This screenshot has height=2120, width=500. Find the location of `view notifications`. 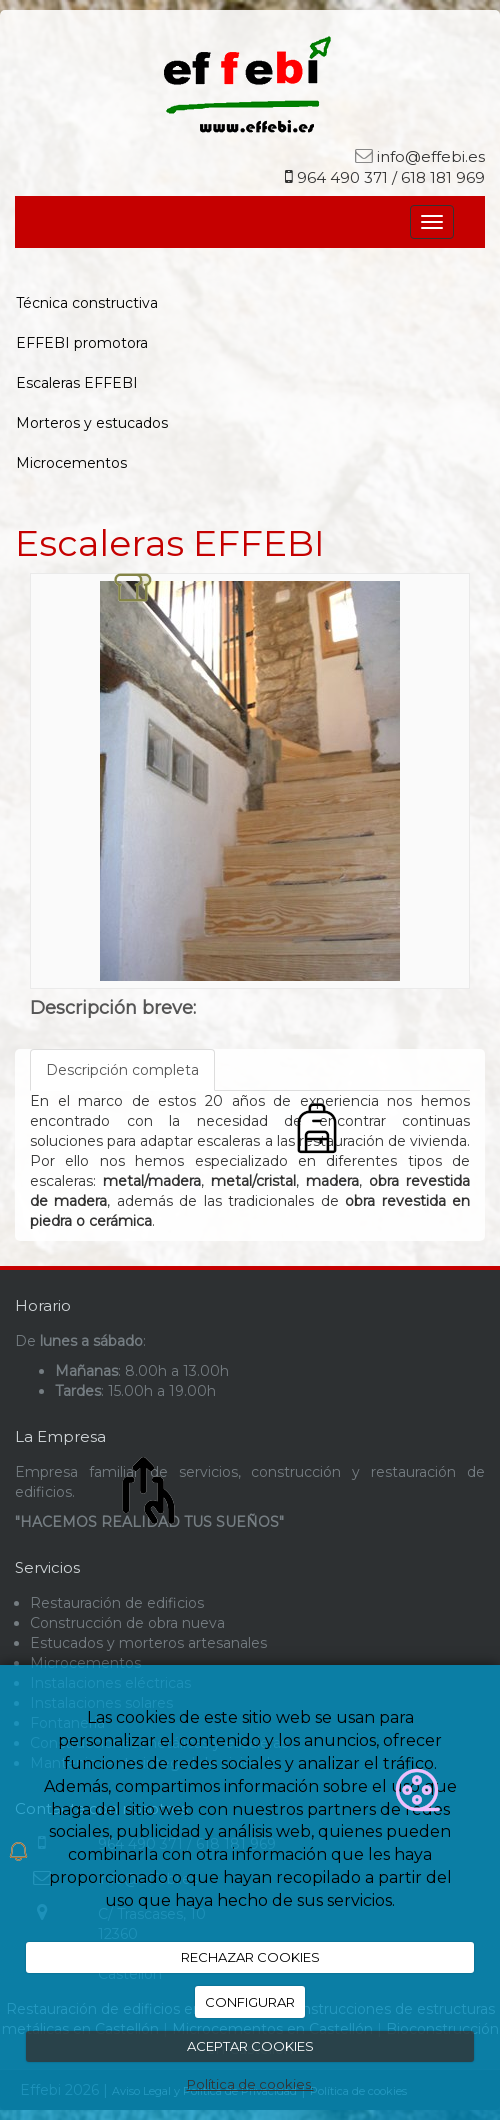

view notifications is located at coordinates (18, 1851).